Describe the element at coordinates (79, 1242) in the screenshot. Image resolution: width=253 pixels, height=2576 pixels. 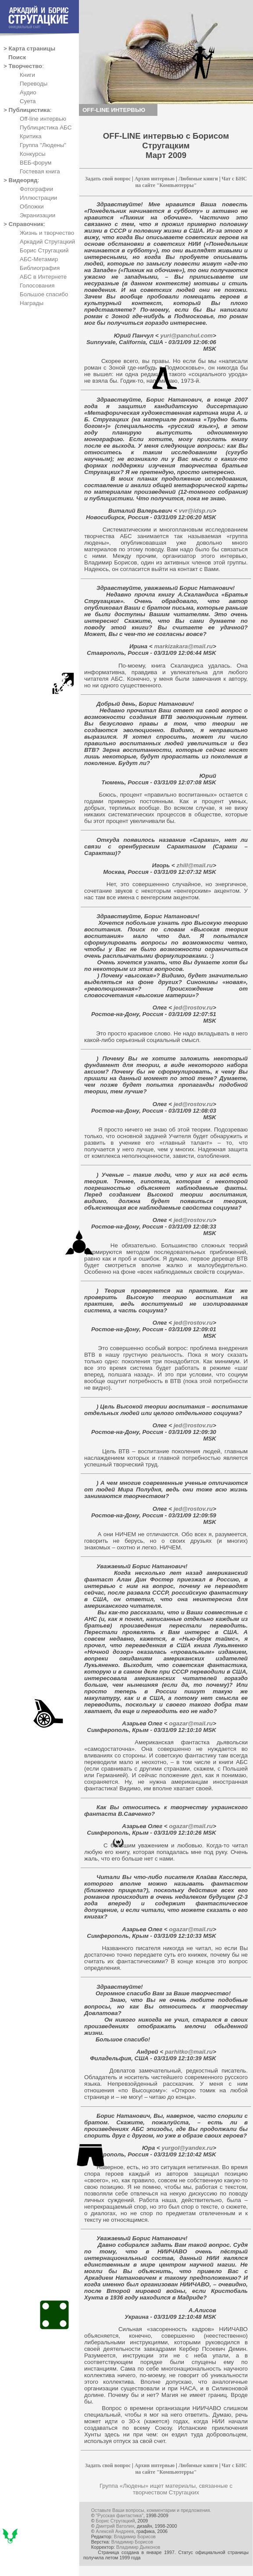
I see `indicates player has reached level three` at that location.